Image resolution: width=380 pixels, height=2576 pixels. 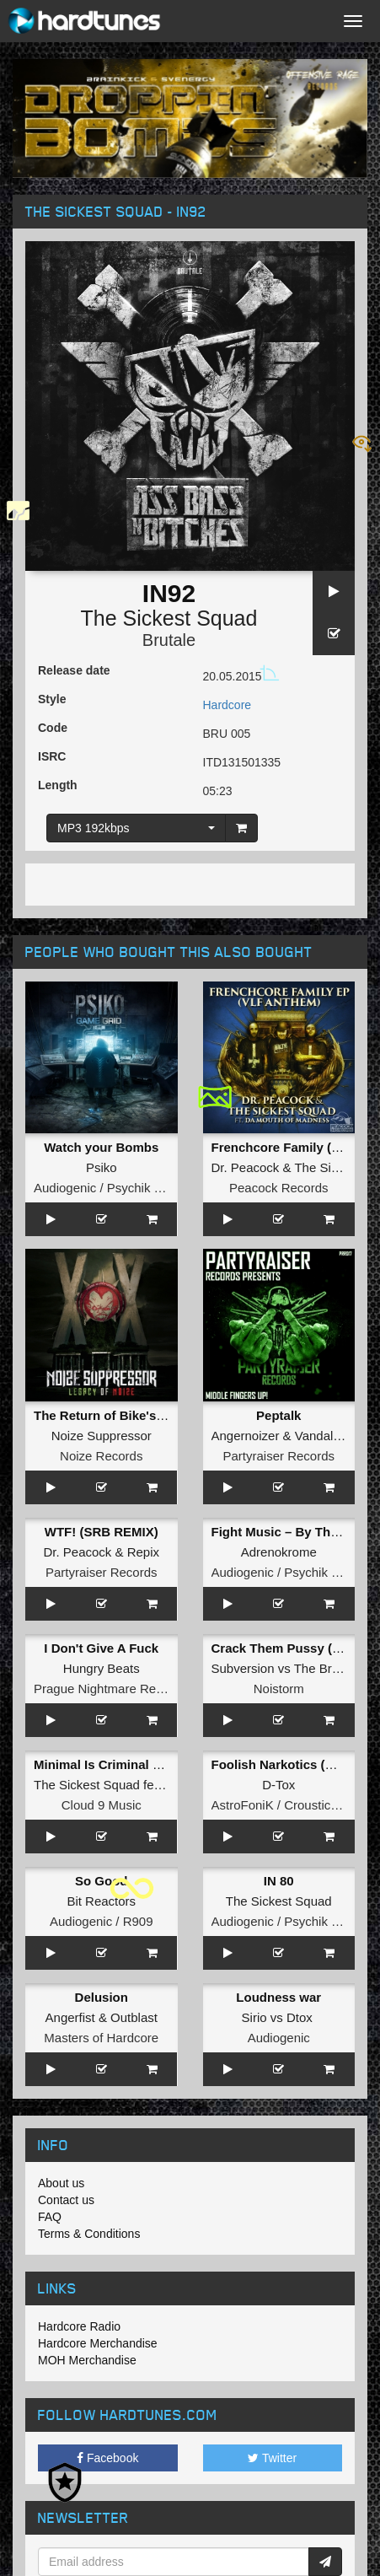 What do you see at coordinates (65, 2482) in the screenshot?
I see `access local police or emergency services` at bounding box center [65, 2482].